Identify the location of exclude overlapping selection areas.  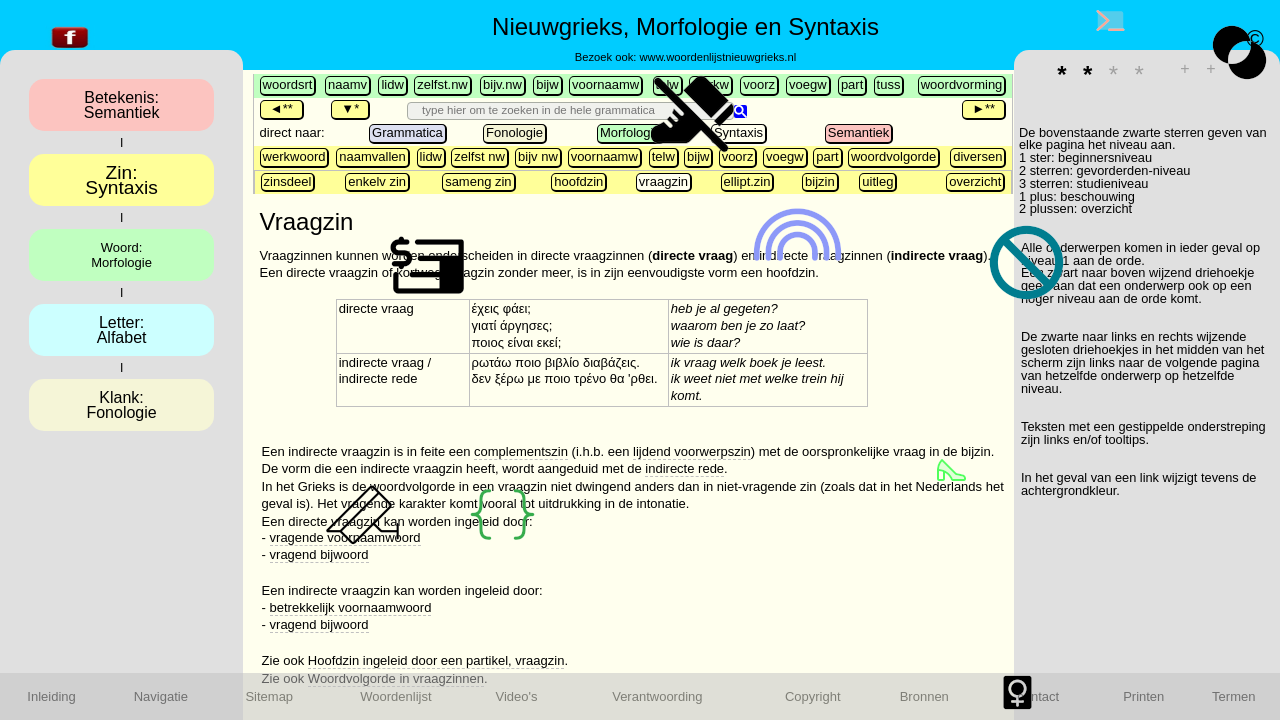
(1239, 52).